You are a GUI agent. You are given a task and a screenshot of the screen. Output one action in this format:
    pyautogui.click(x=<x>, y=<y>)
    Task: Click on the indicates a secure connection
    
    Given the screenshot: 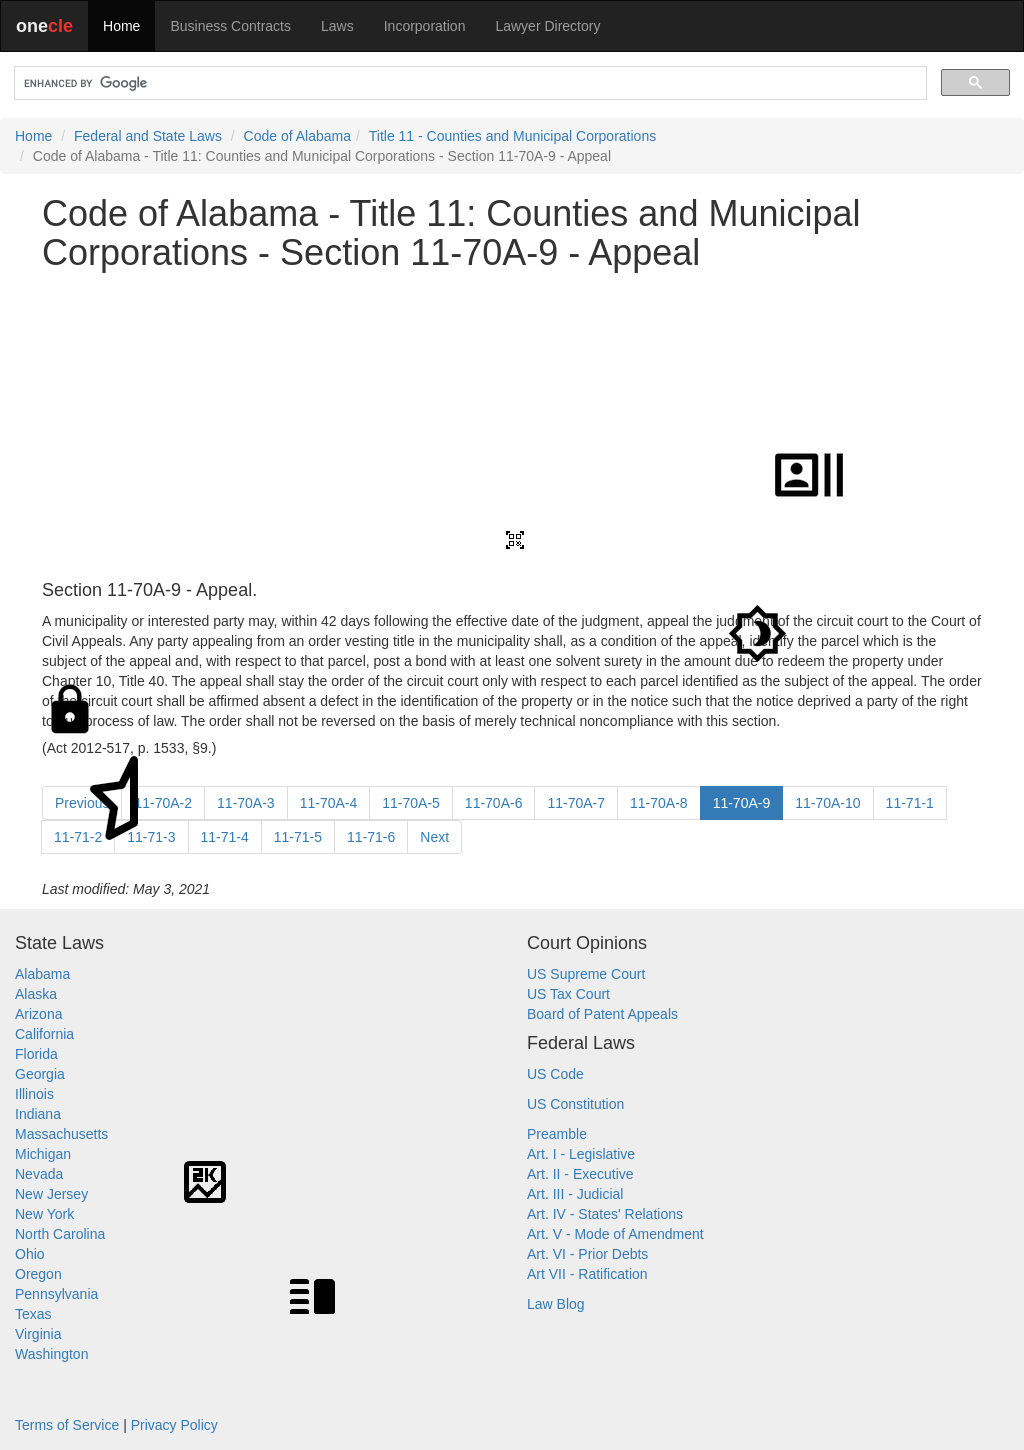 What is the action you would take?
    pyautogui.click(x=70, y=710)
    